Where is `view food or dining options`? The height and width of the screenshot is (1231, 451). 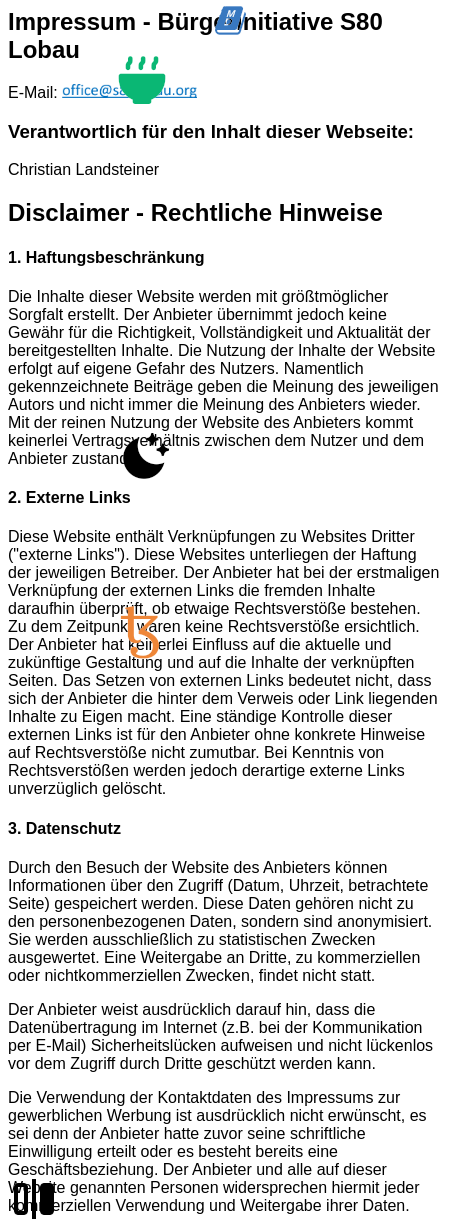 view food or dining options is located at coordinates (142, 83).